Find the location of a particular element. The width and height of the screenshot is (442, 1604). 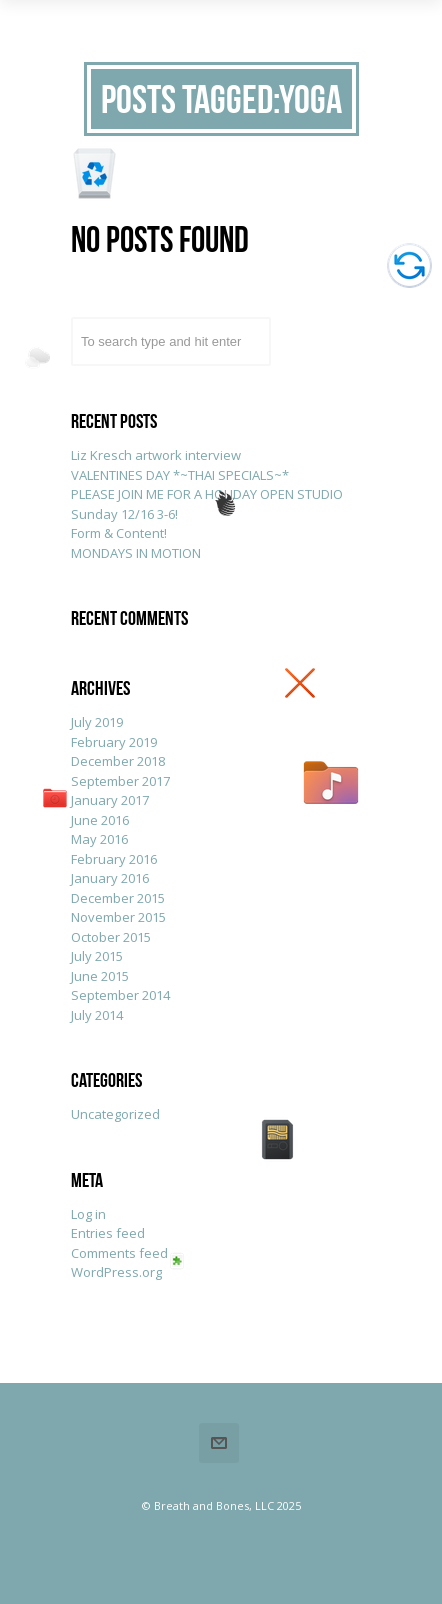

empty recycle bin with no deleted items is located at coordinates (94, 173).